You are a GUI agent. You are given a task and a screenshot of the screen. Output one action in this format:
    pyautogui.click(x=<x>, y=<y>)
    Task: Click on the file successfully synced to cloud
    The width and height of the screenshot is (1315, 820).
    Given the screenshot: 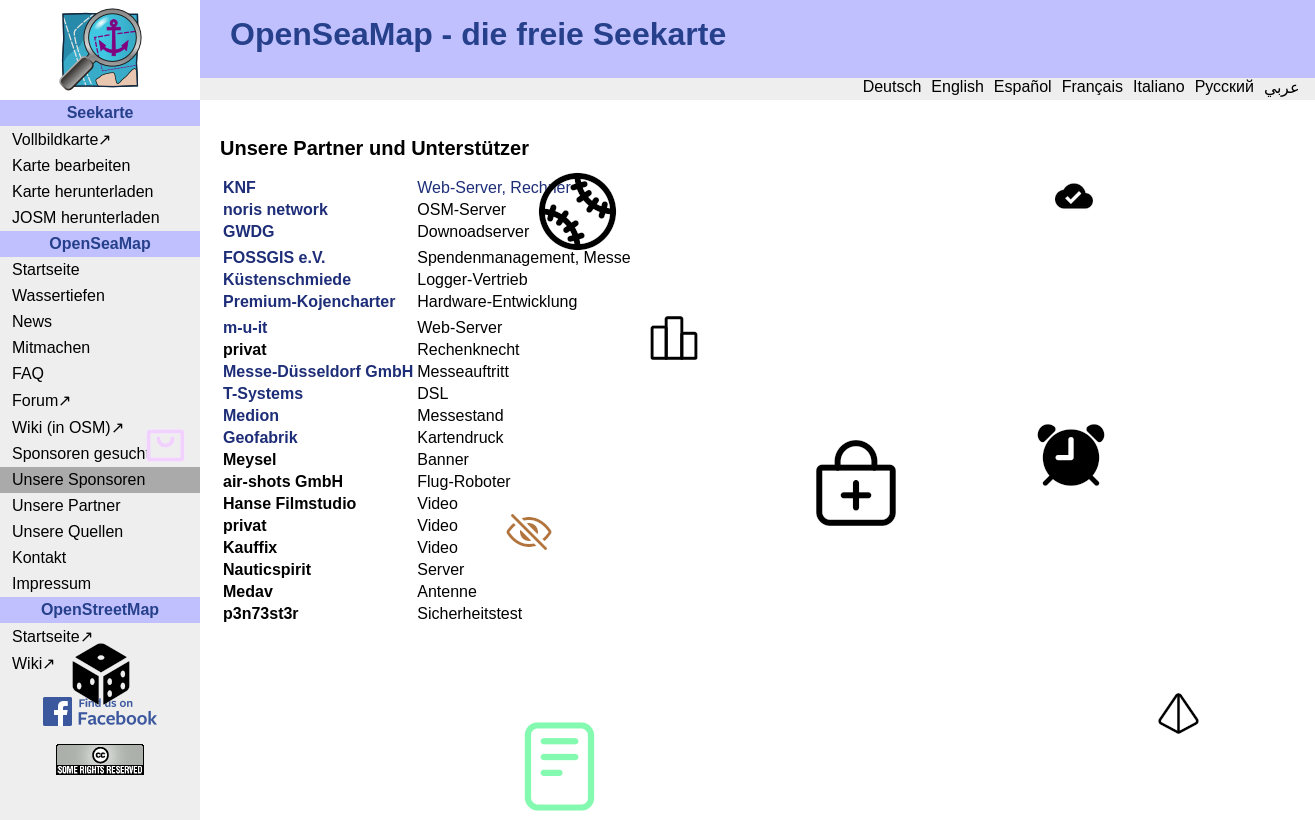 What is the action you would take?
    pyautogui.click(x=1074, y=196)
    